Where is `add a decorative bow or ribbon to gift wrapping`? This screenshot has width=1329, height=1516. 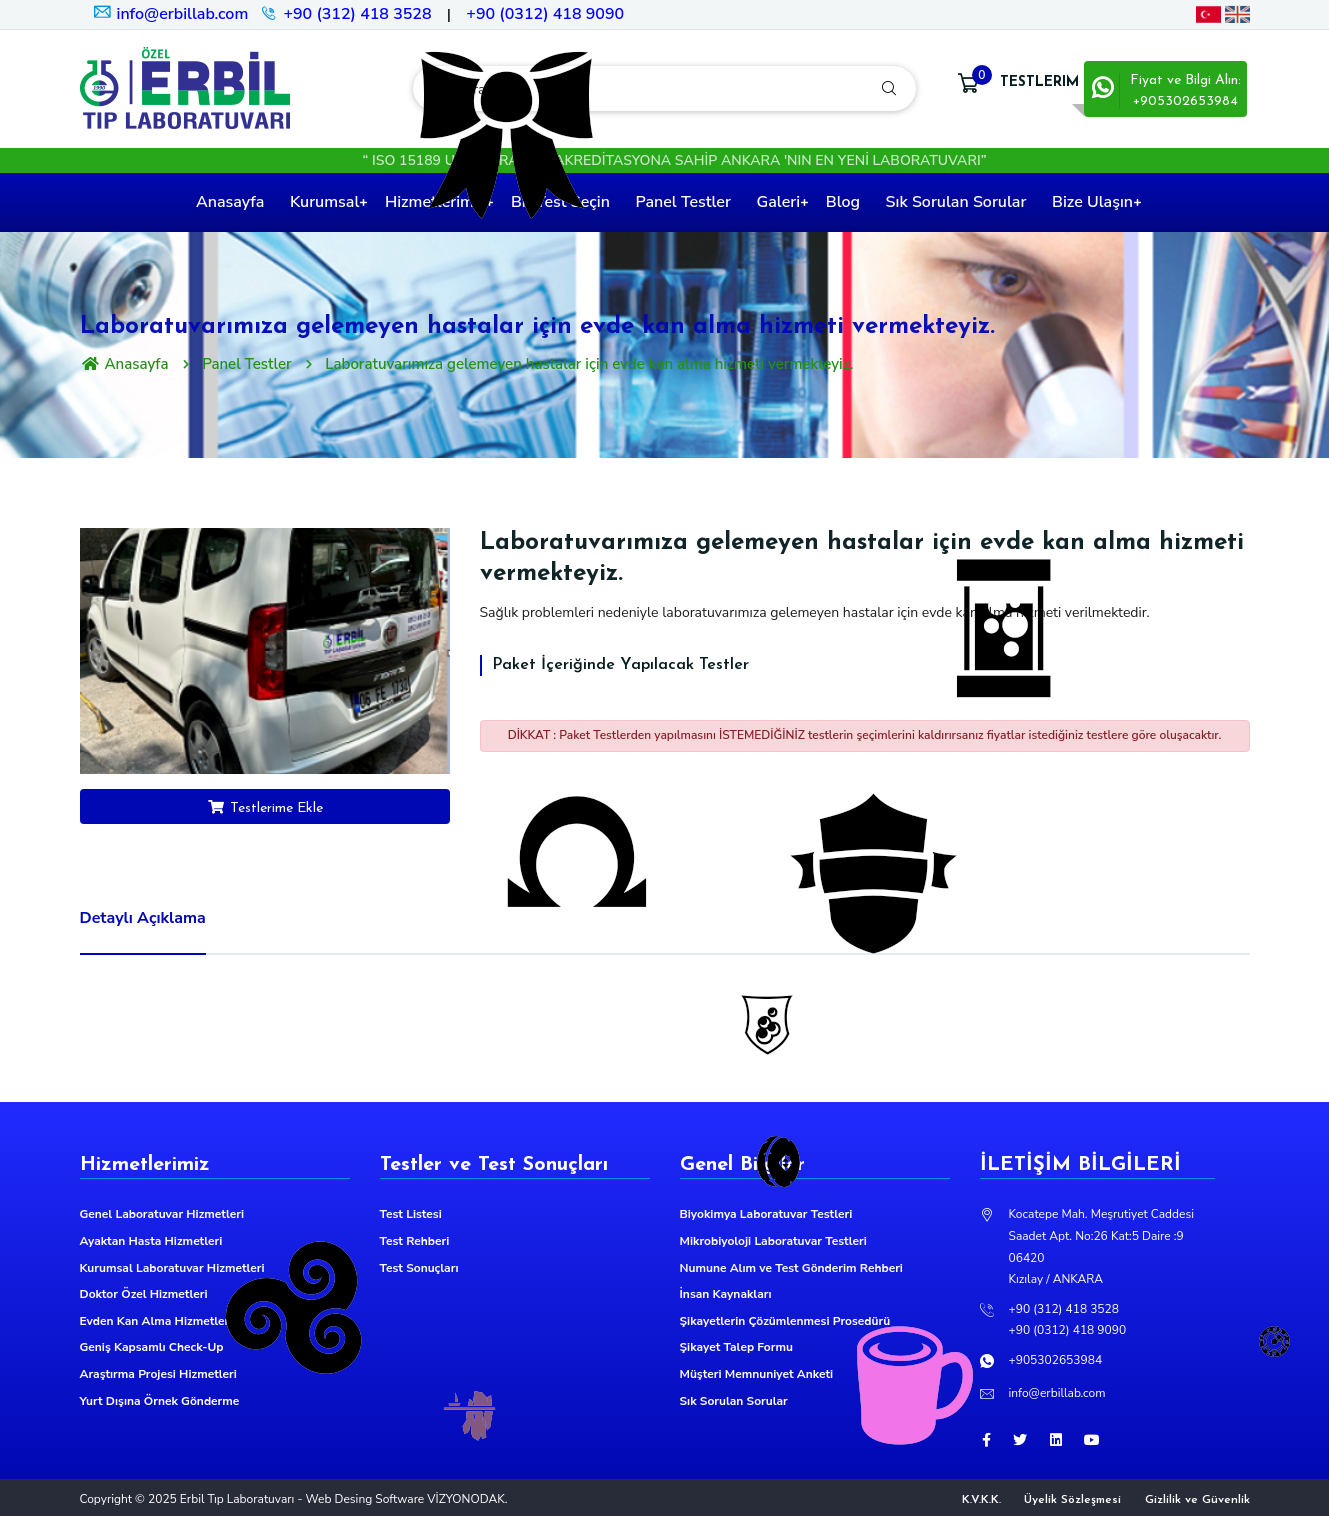 add a decorative bow or ribbon to gift wrapping is located at coordinates (506, 135).